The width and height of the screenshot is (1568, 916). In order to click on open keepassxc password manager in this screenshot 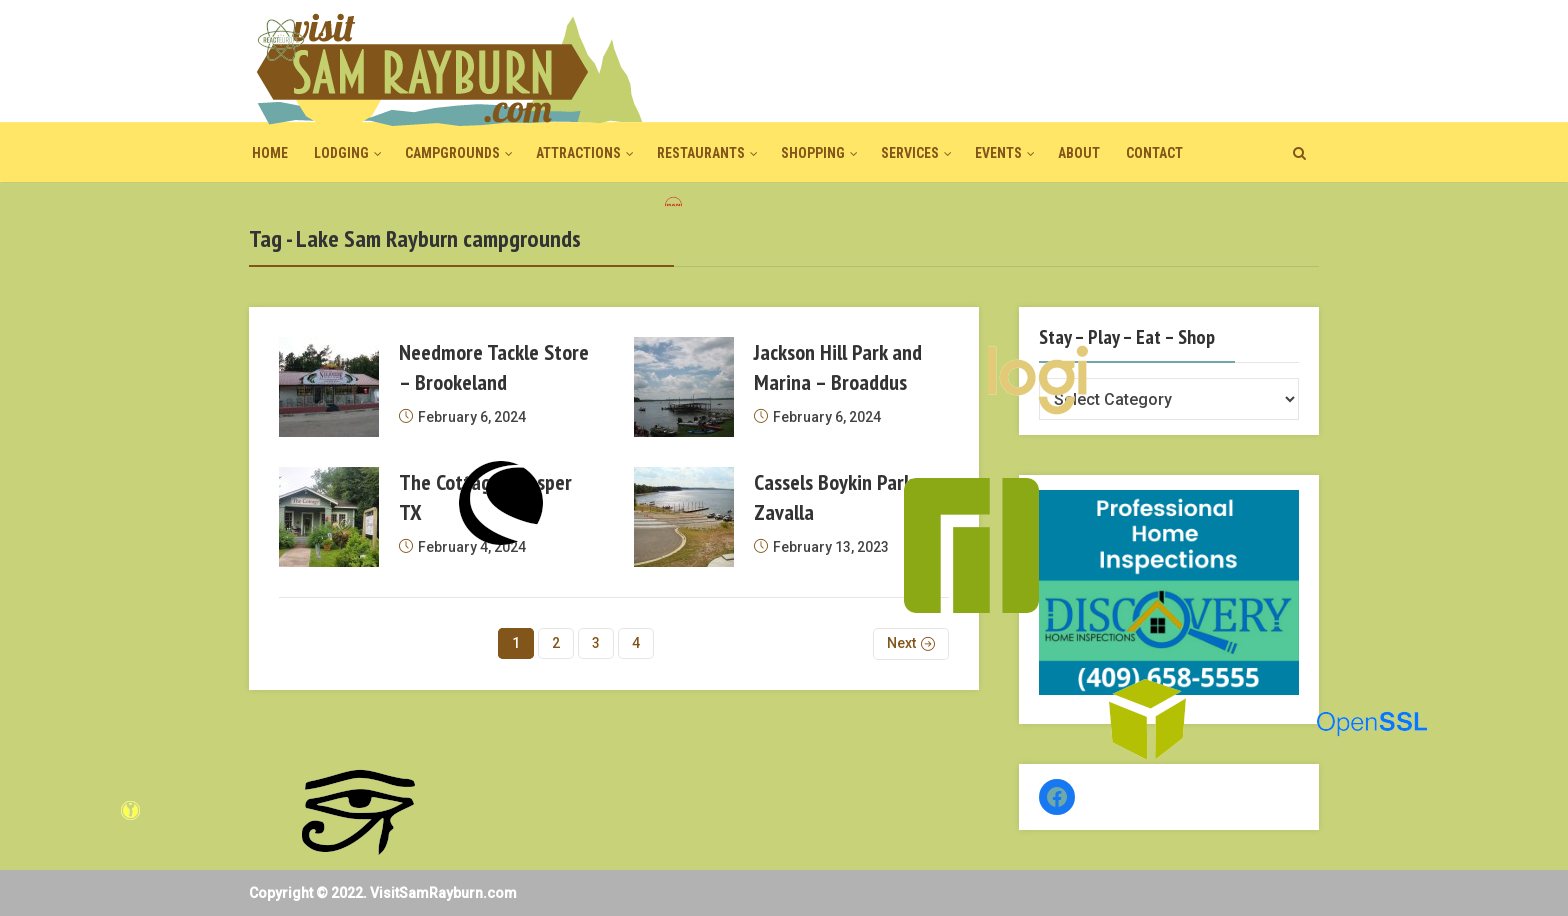, I will do `click(130, 810)`.